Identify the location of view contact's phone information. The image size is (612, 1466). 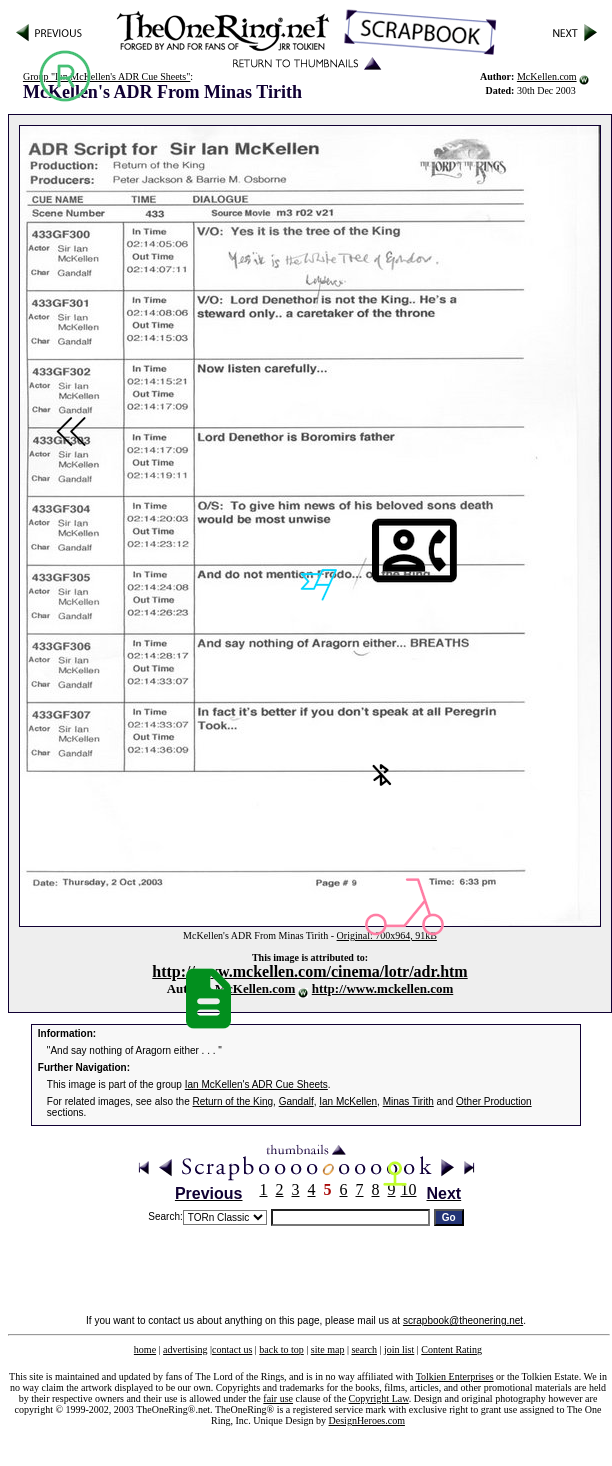
(414, 550).